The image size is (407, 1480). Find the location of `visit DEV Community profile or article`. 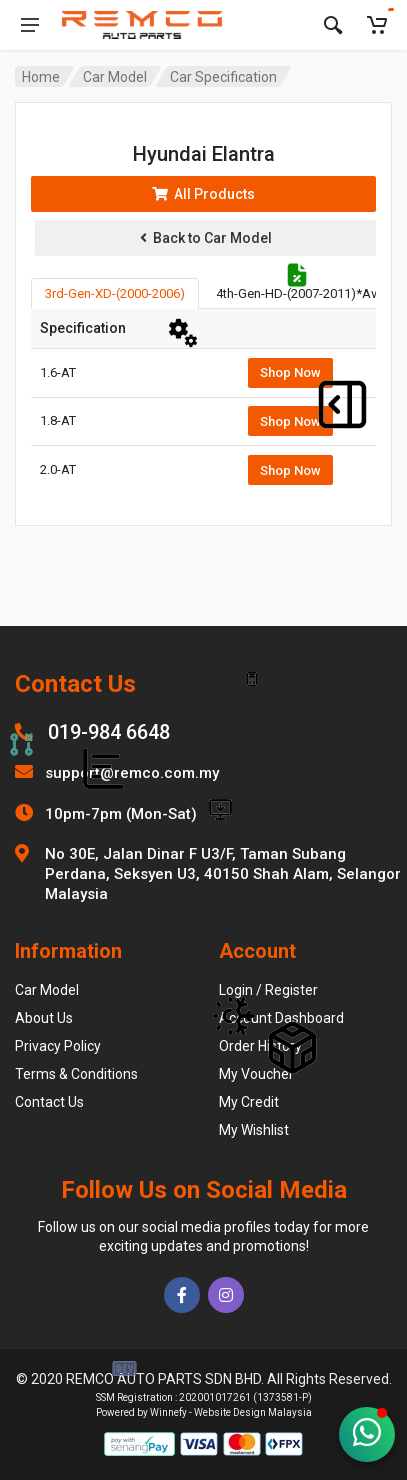

visit DEV Community profile or article is located at coordinates (124, 1368).